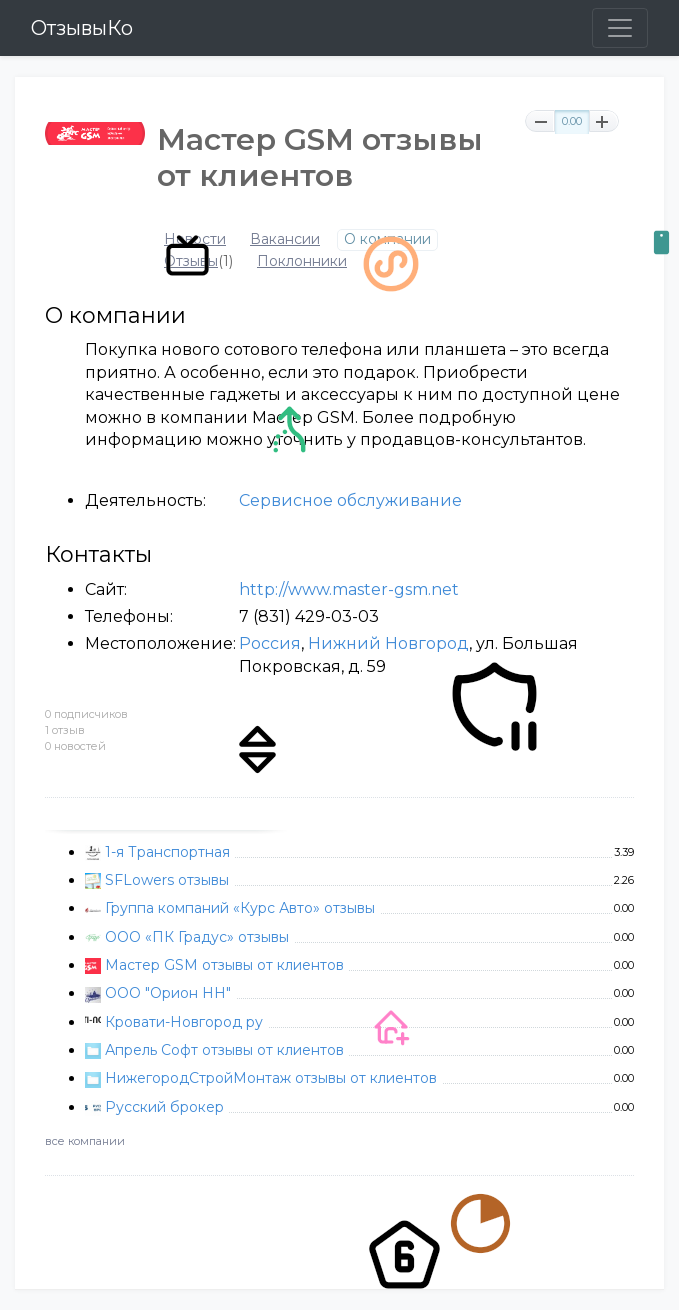 Image resolution: width=679 pixels, height=1310 pixels. Describe the element at coordinates (391, 264) in the screenshot. I see `open WeChat miniprogram` at that location.